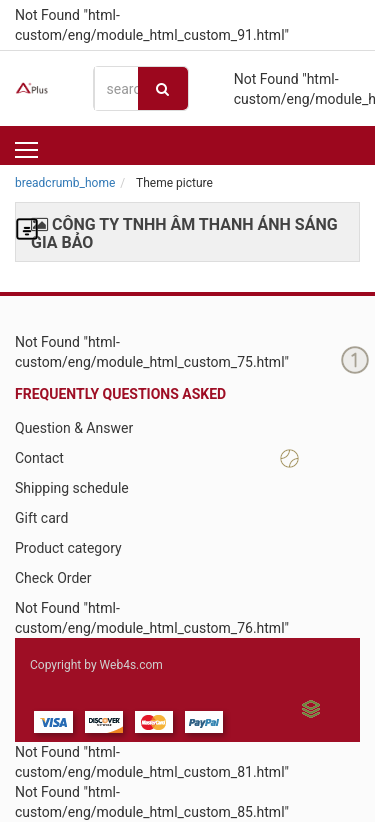 The width and height of the screenshot is (375, 822). Describe the element at coordinates (27, 229) in the screenshot. I see `align content to bottom center of container` at that location.